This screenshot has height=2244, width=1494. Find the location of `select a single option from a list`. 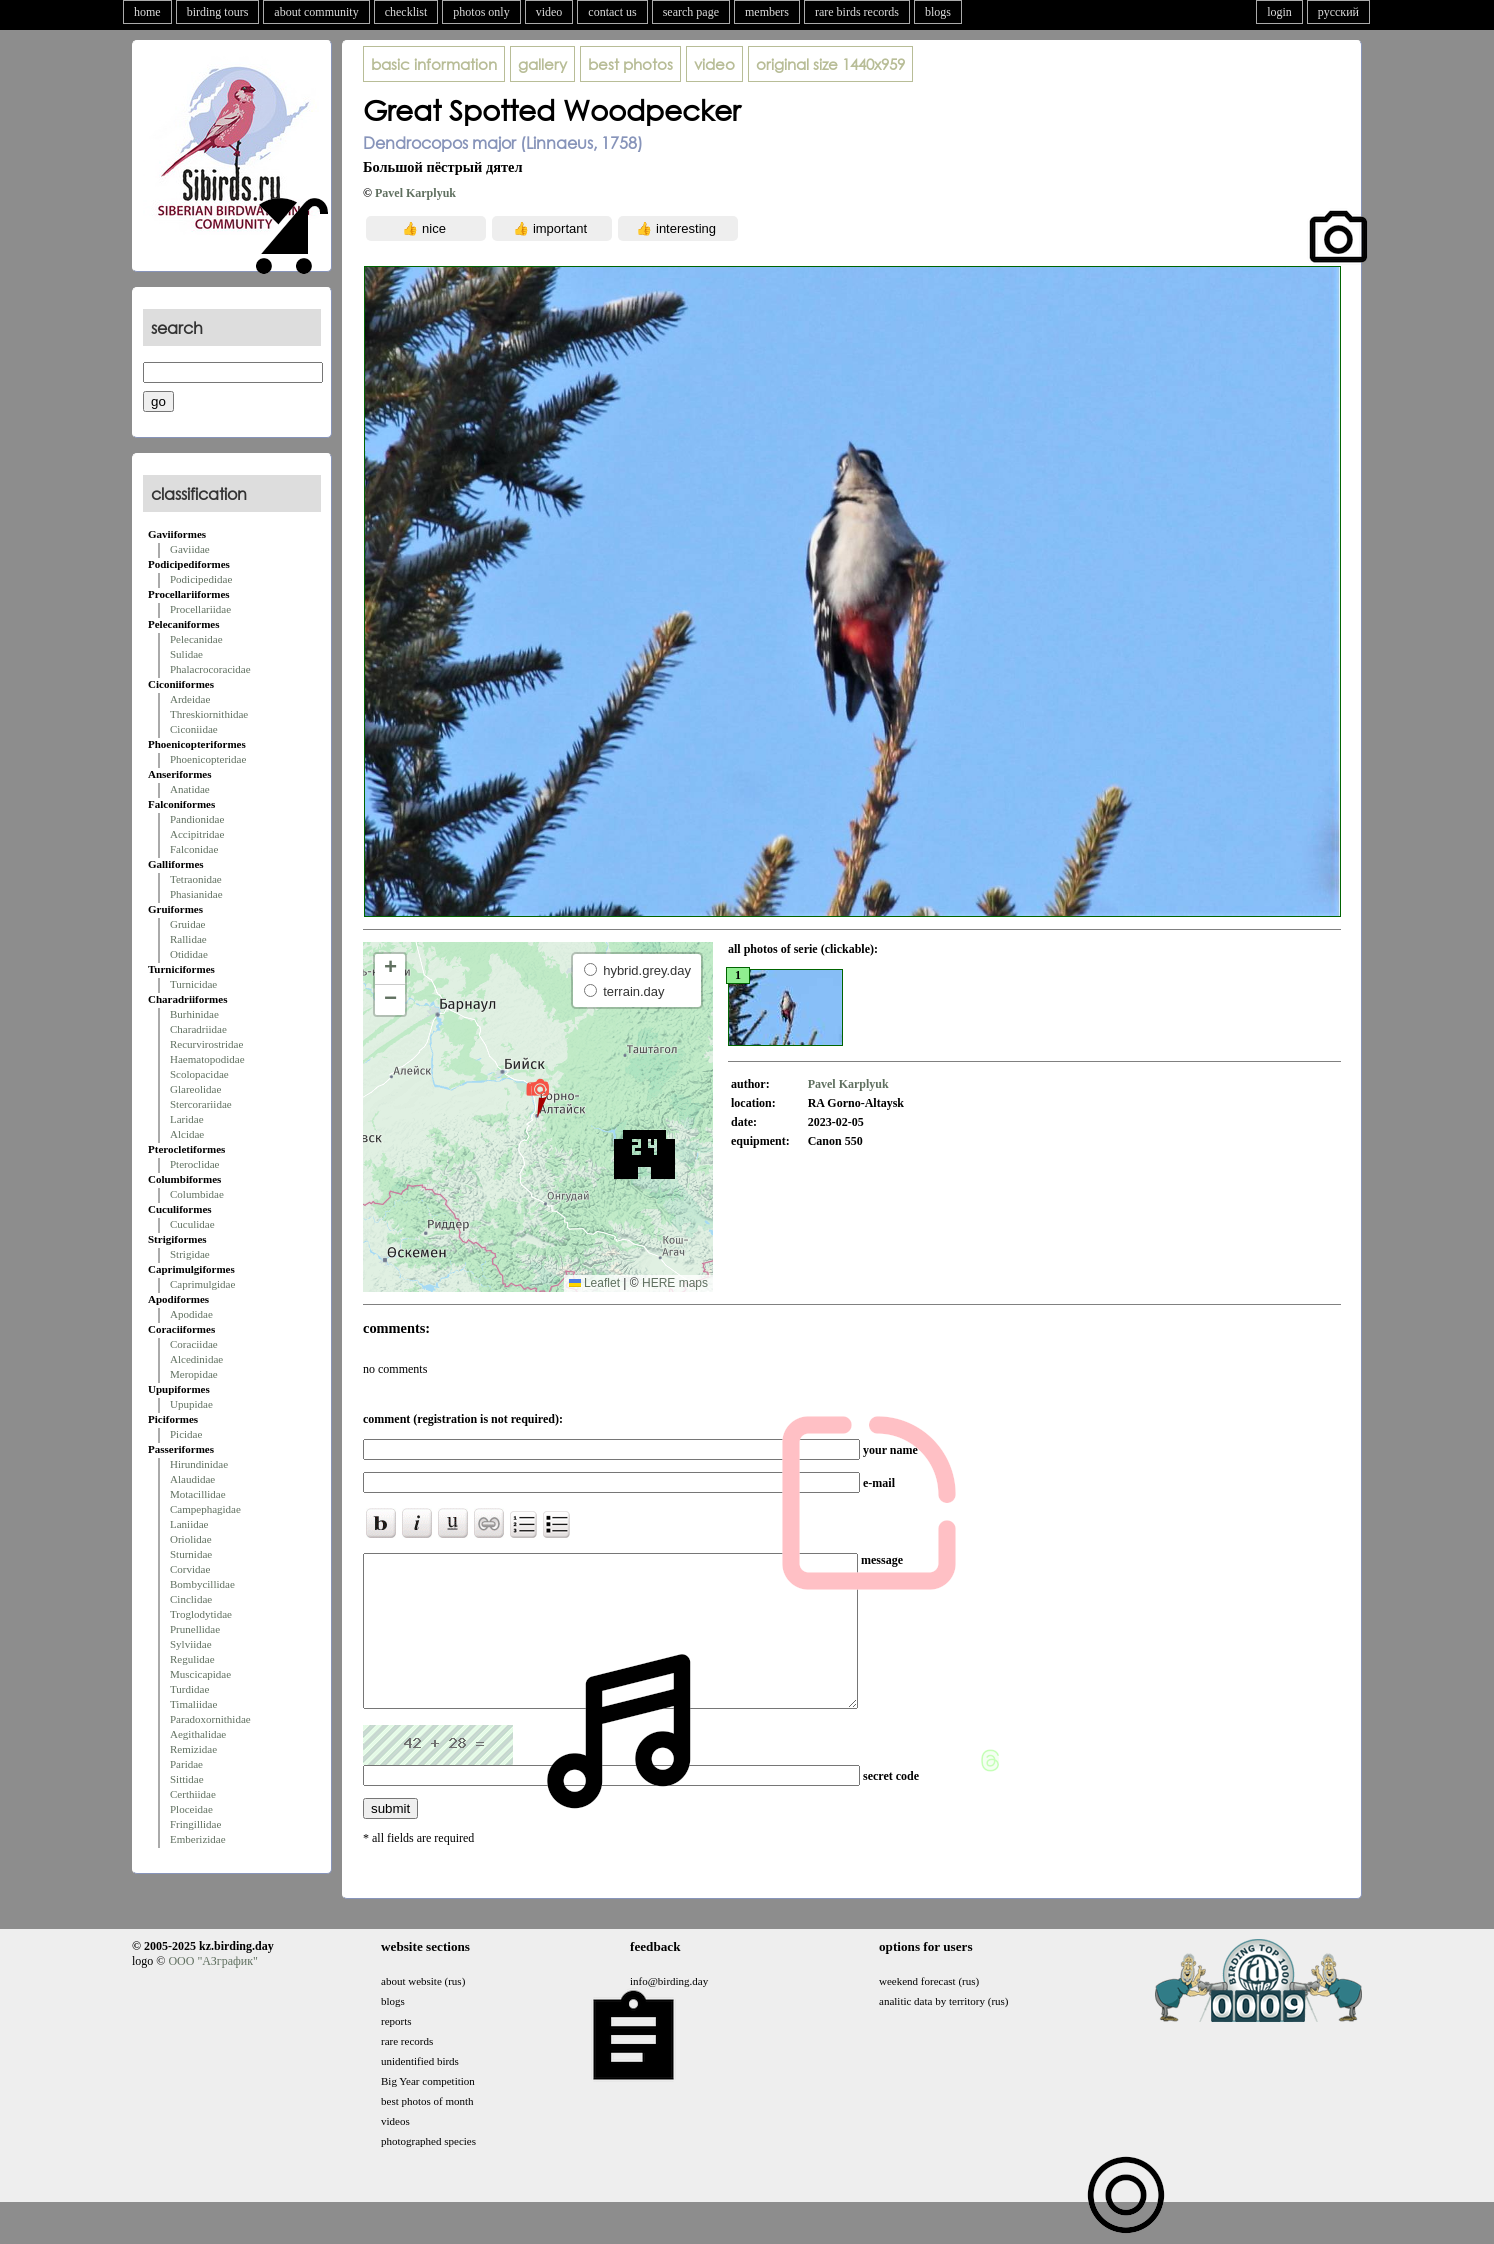

select a single option from a list is located at coordinates (1126, 2195).